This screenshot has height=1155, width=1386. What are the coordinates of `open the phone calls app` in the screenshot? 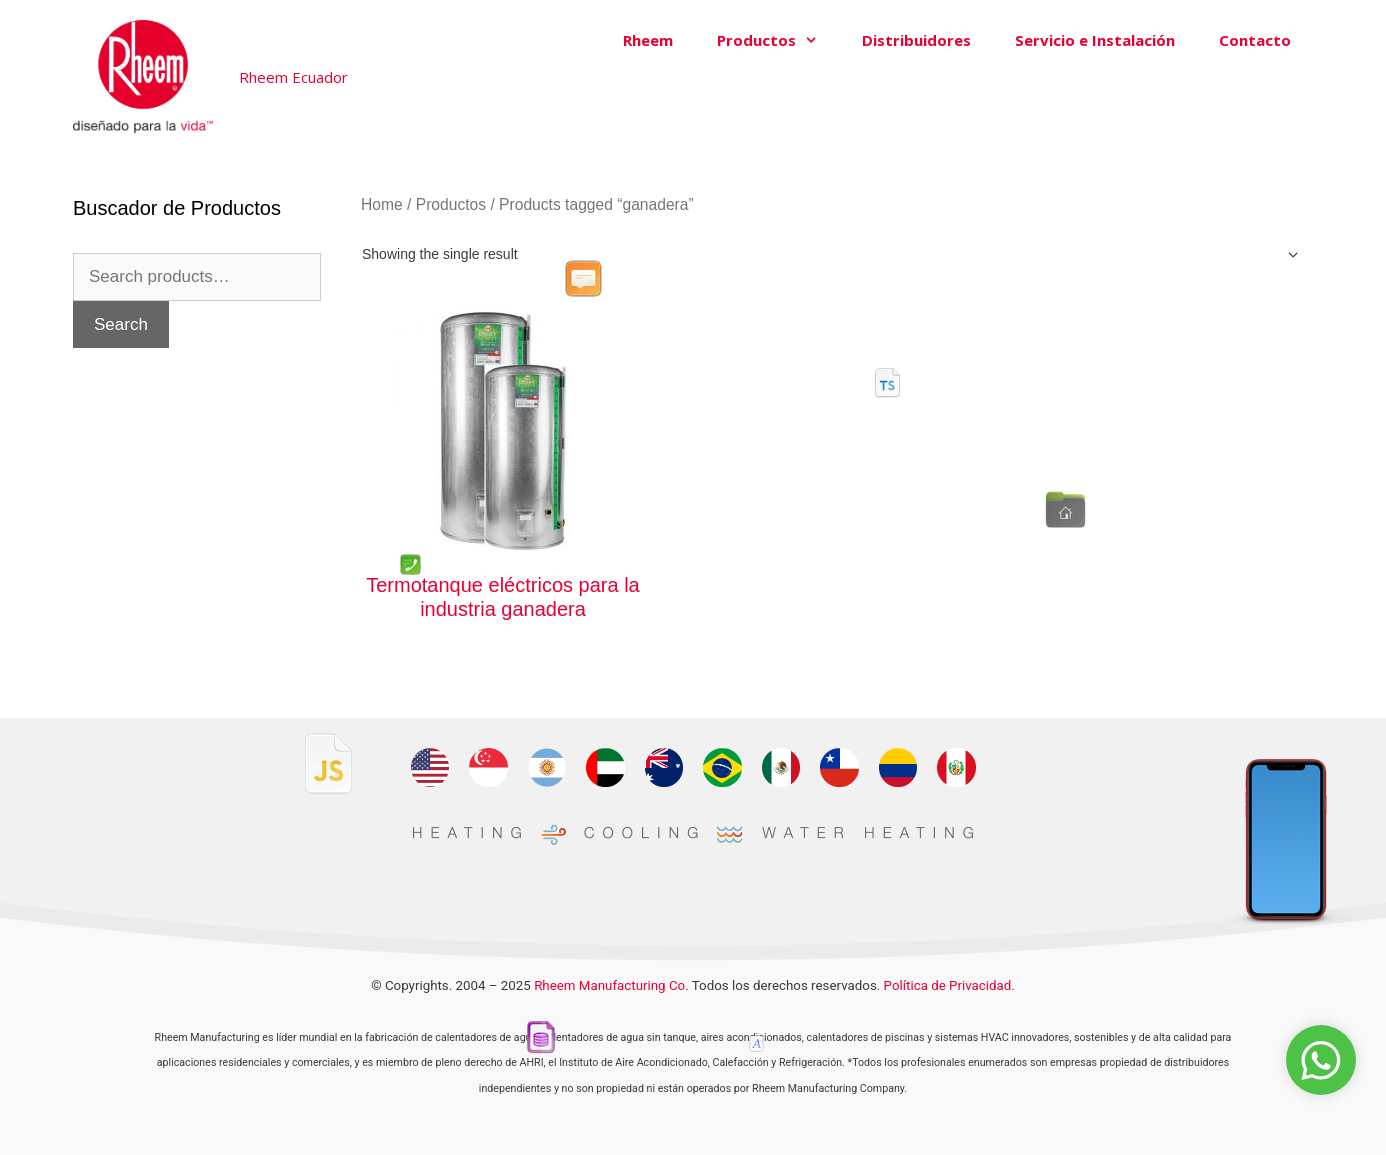 It's located at (410, 564).